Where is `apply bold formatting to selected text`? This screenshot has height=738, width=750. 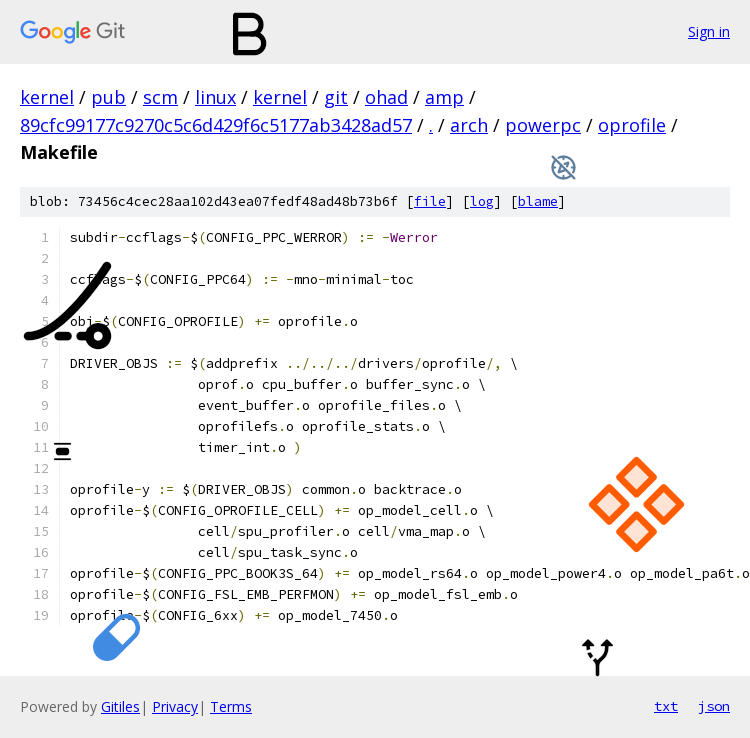 apply bold formatting to selected text is located at coordinates (249, 34).